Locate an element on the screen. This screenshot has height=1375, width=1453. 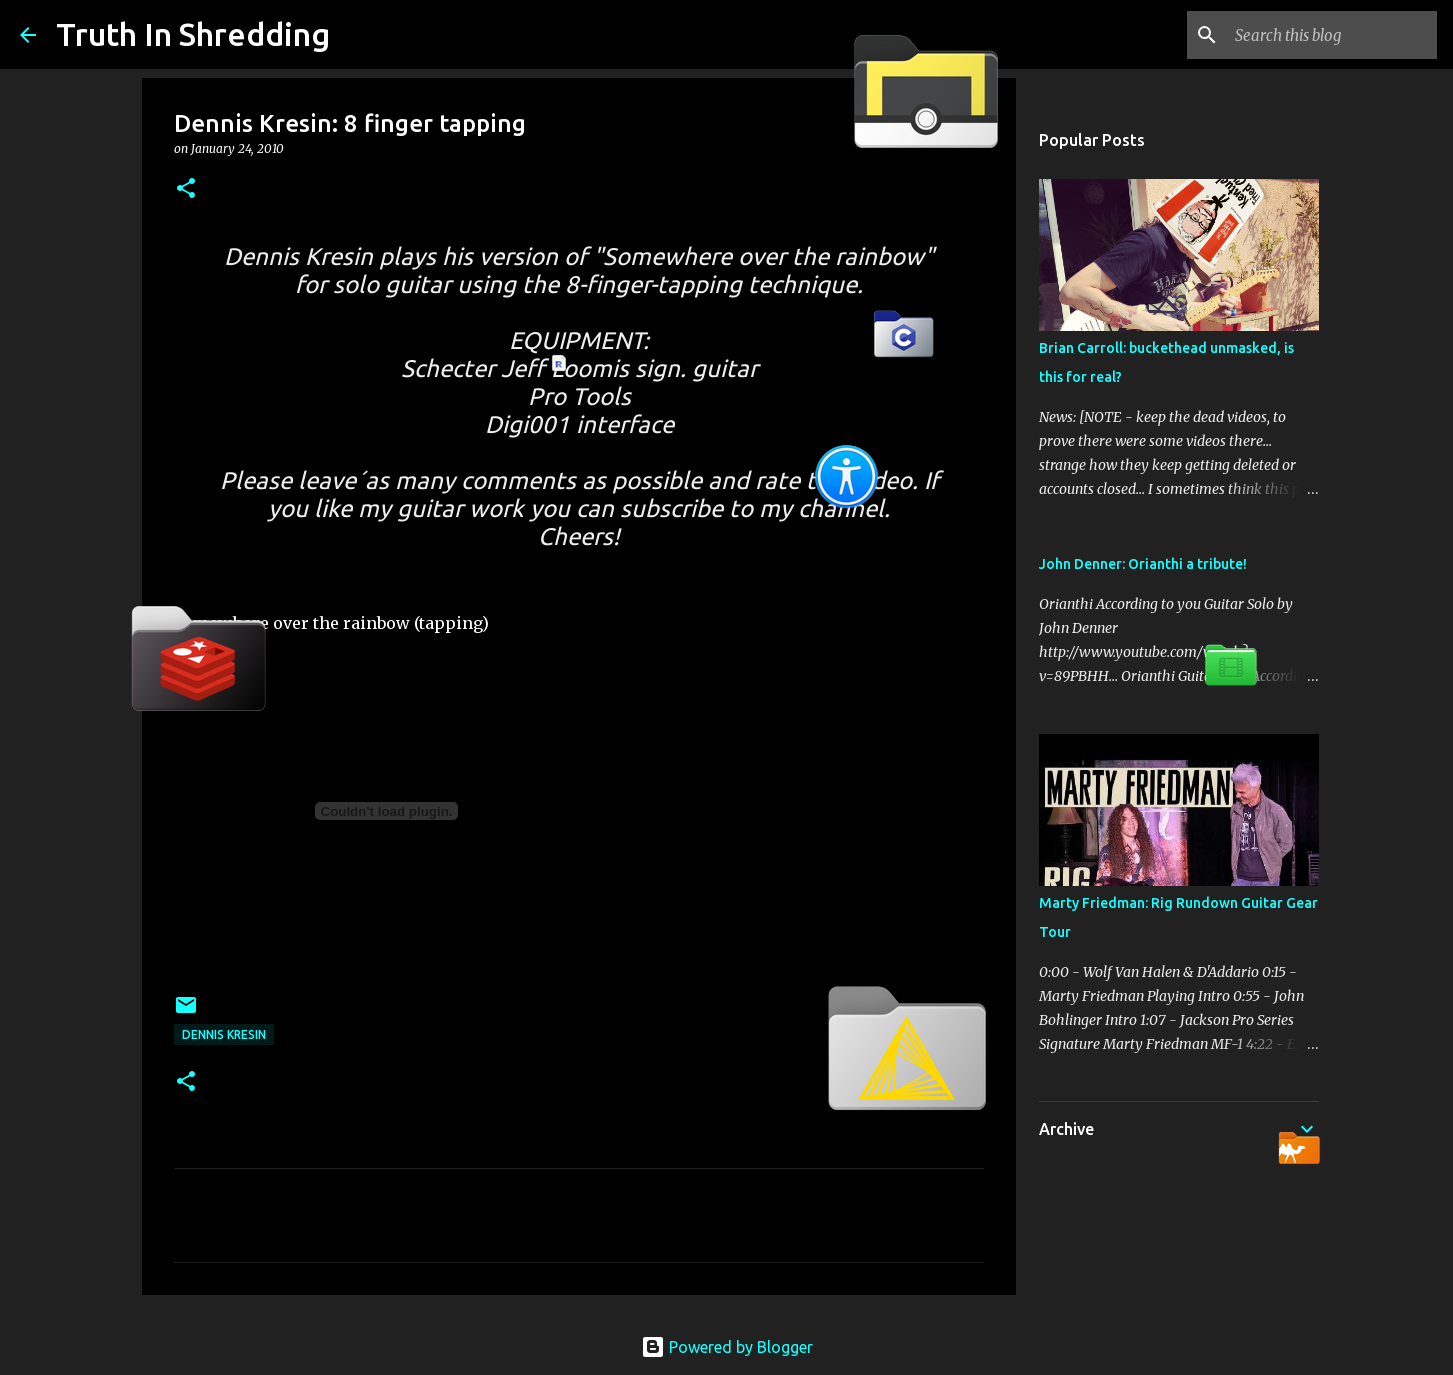
open your videos folder is located at coordinates (1231, 665).